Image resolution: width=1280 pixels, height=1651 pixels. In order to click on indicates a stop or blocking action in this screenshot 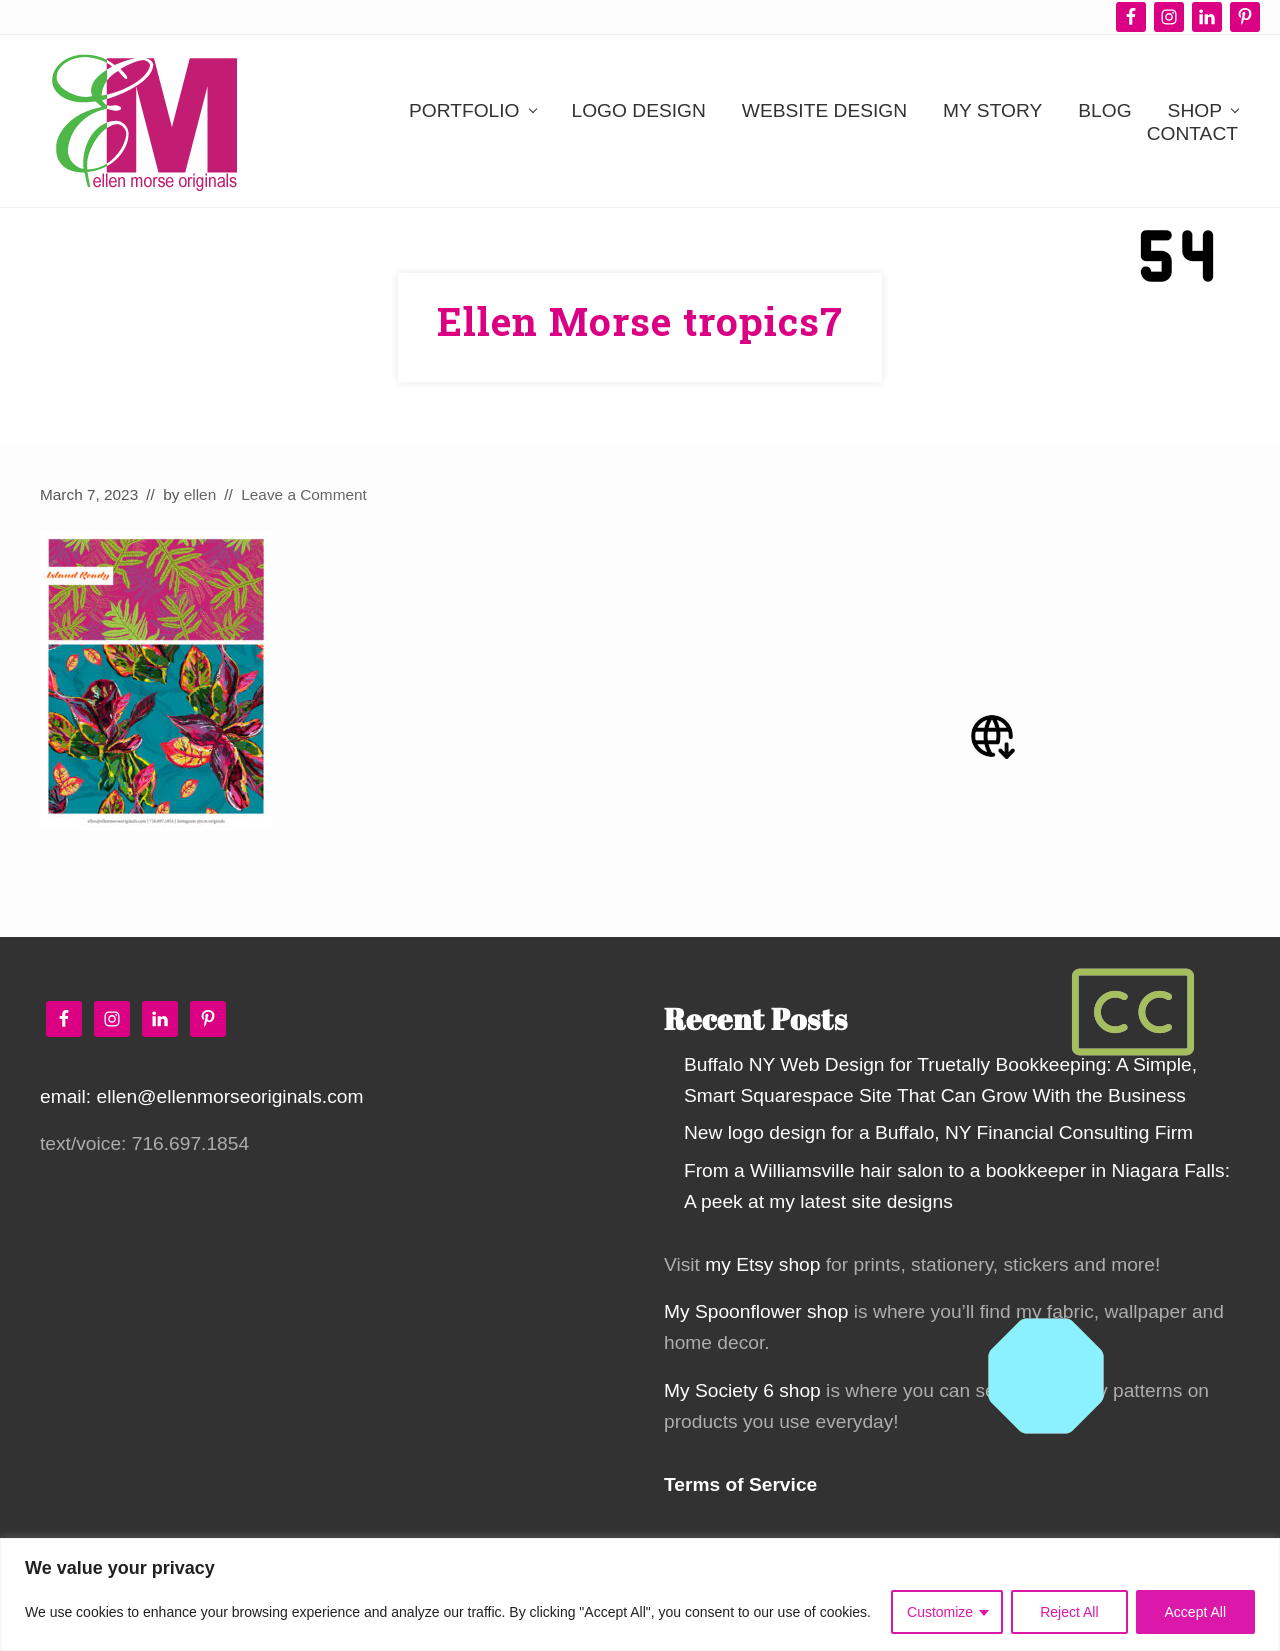, I will do `click(1046, 1376)`.